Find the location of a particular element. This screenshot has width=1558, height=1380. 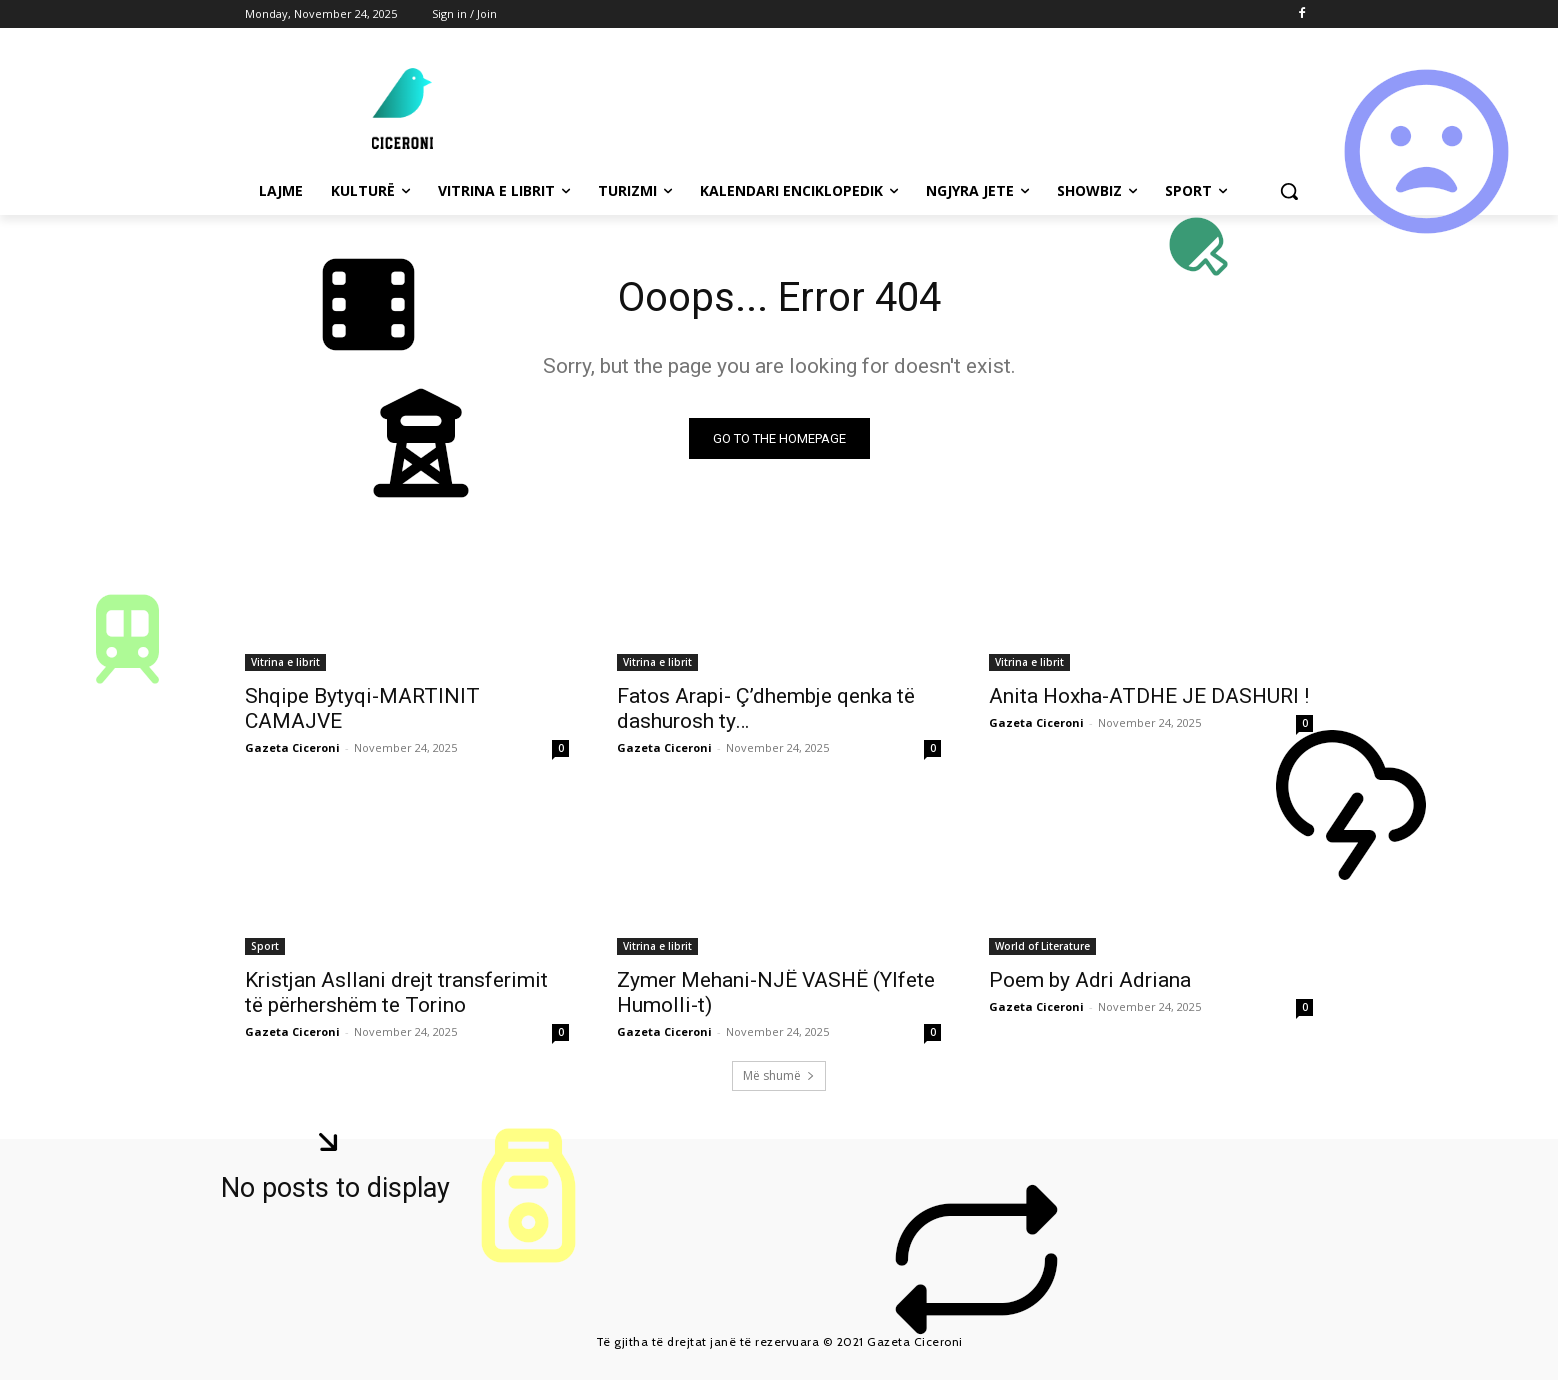

navigate to the next item diagonally is located at coordinates (328, 1142).